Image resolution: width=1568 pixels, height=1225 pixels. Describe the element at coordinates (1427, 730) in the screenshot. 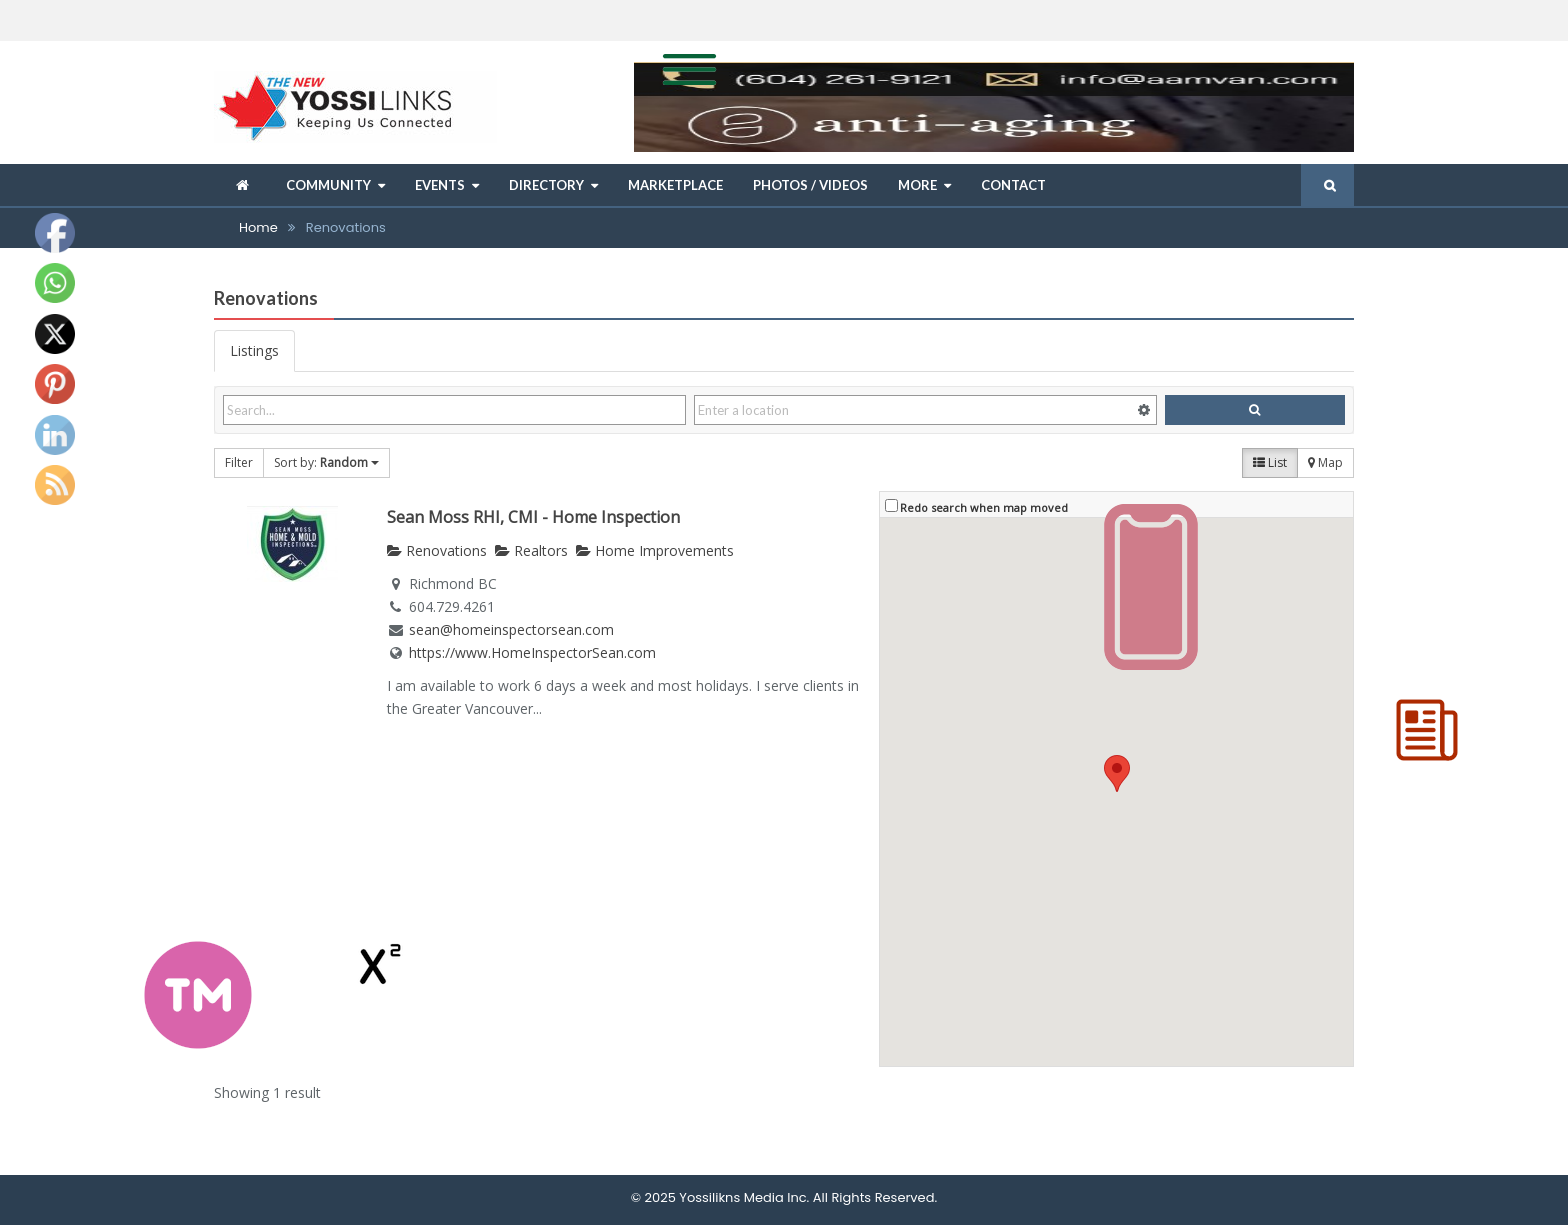

I see `view news or articles` at that location.